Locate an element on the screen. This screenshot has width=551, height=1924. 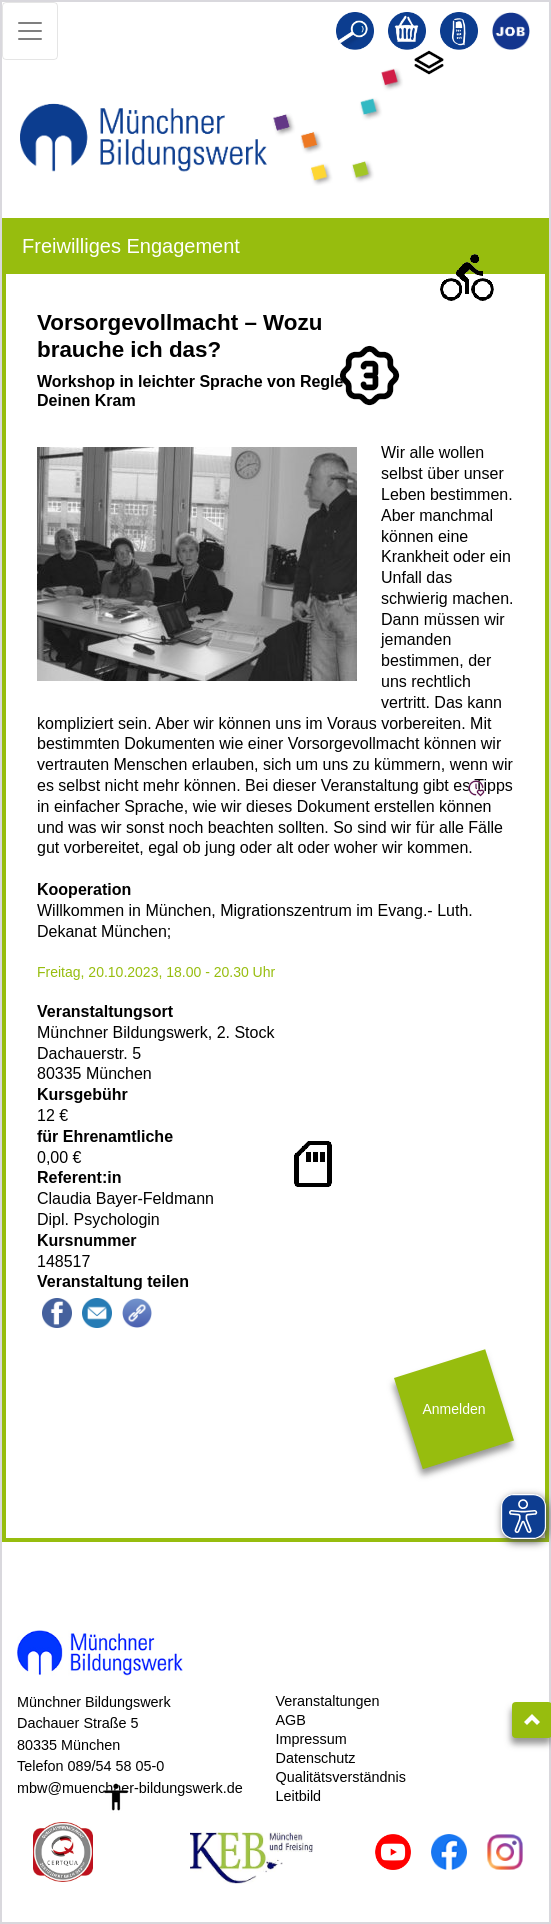
access sd card storage settings is located at coordinates (313, 1164).